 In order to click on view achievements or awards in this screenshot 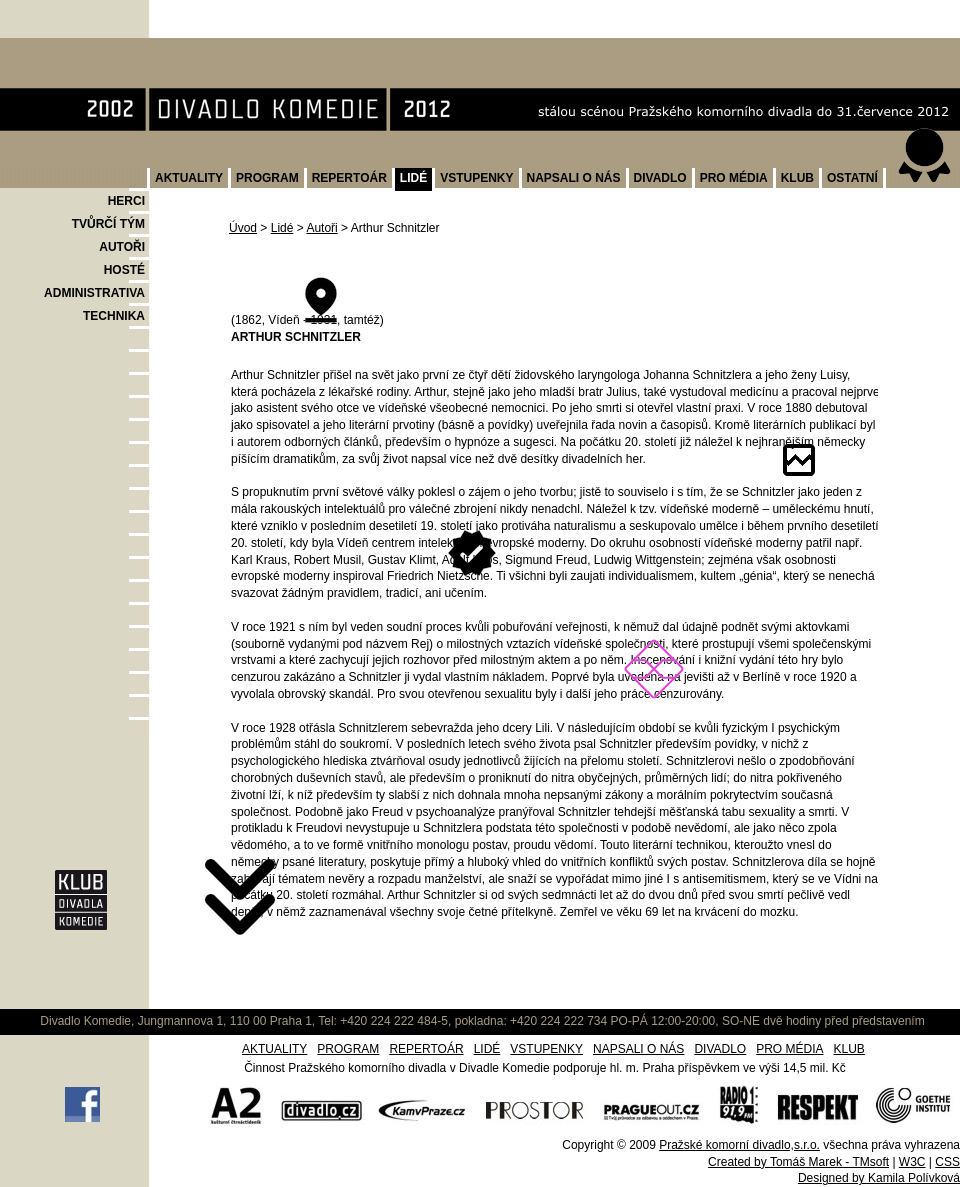, I will do `click(924, 155)`.